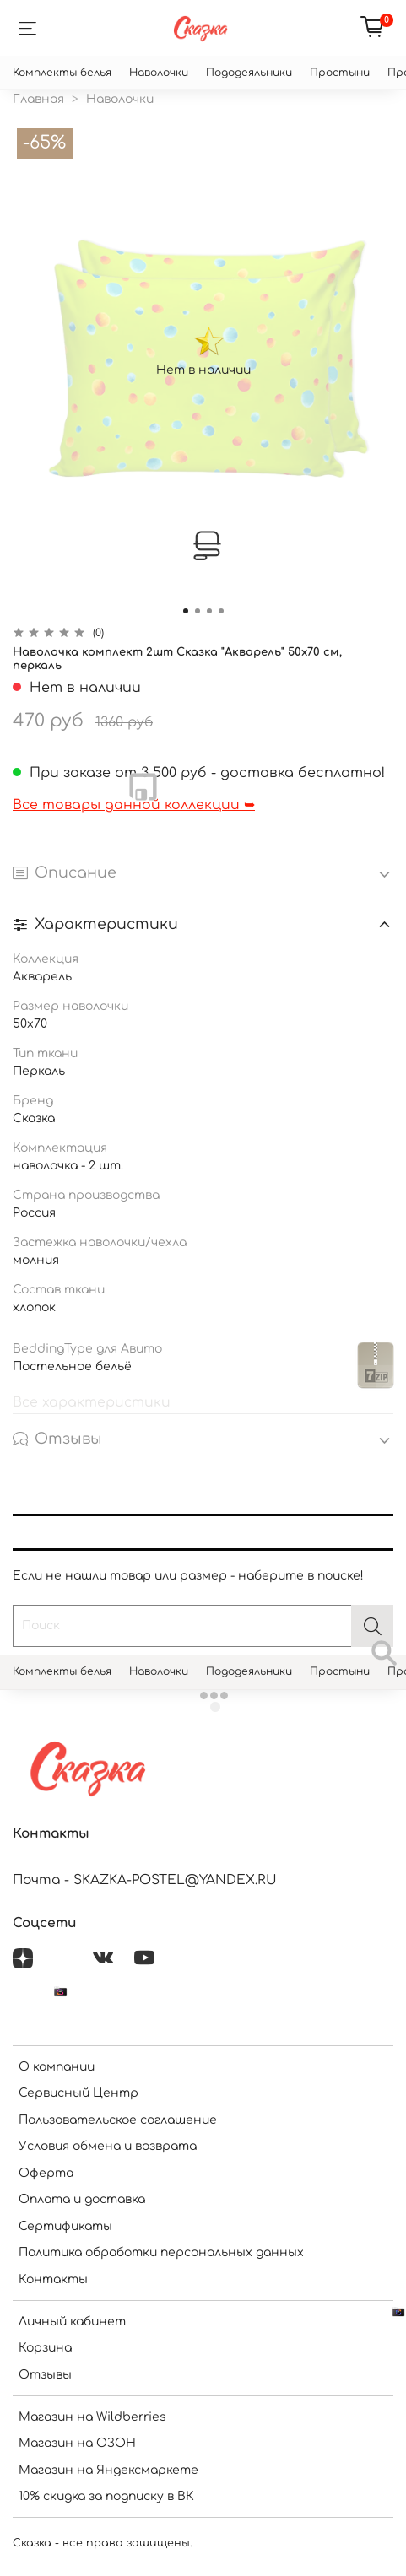  What do you see at coordinates (208, 342) in the screenshot?
I see `indicates a partial or half rating` at bounding box center [208, 342].